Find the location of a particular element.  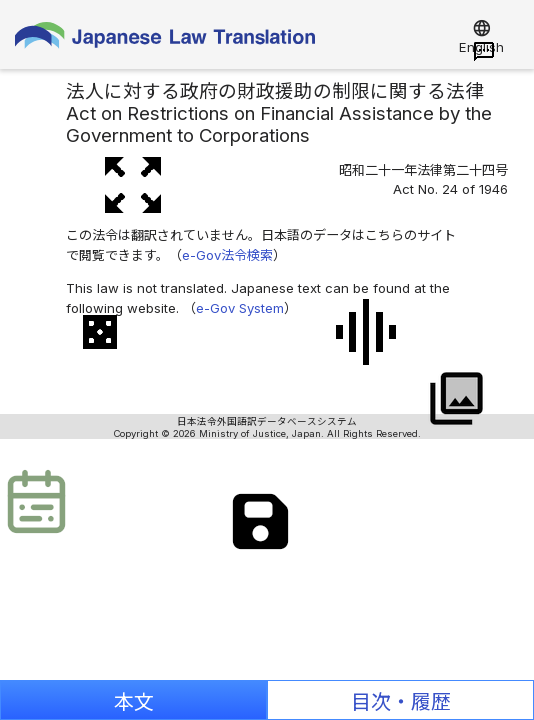

save current file or document is located at coordinates (260, 521).